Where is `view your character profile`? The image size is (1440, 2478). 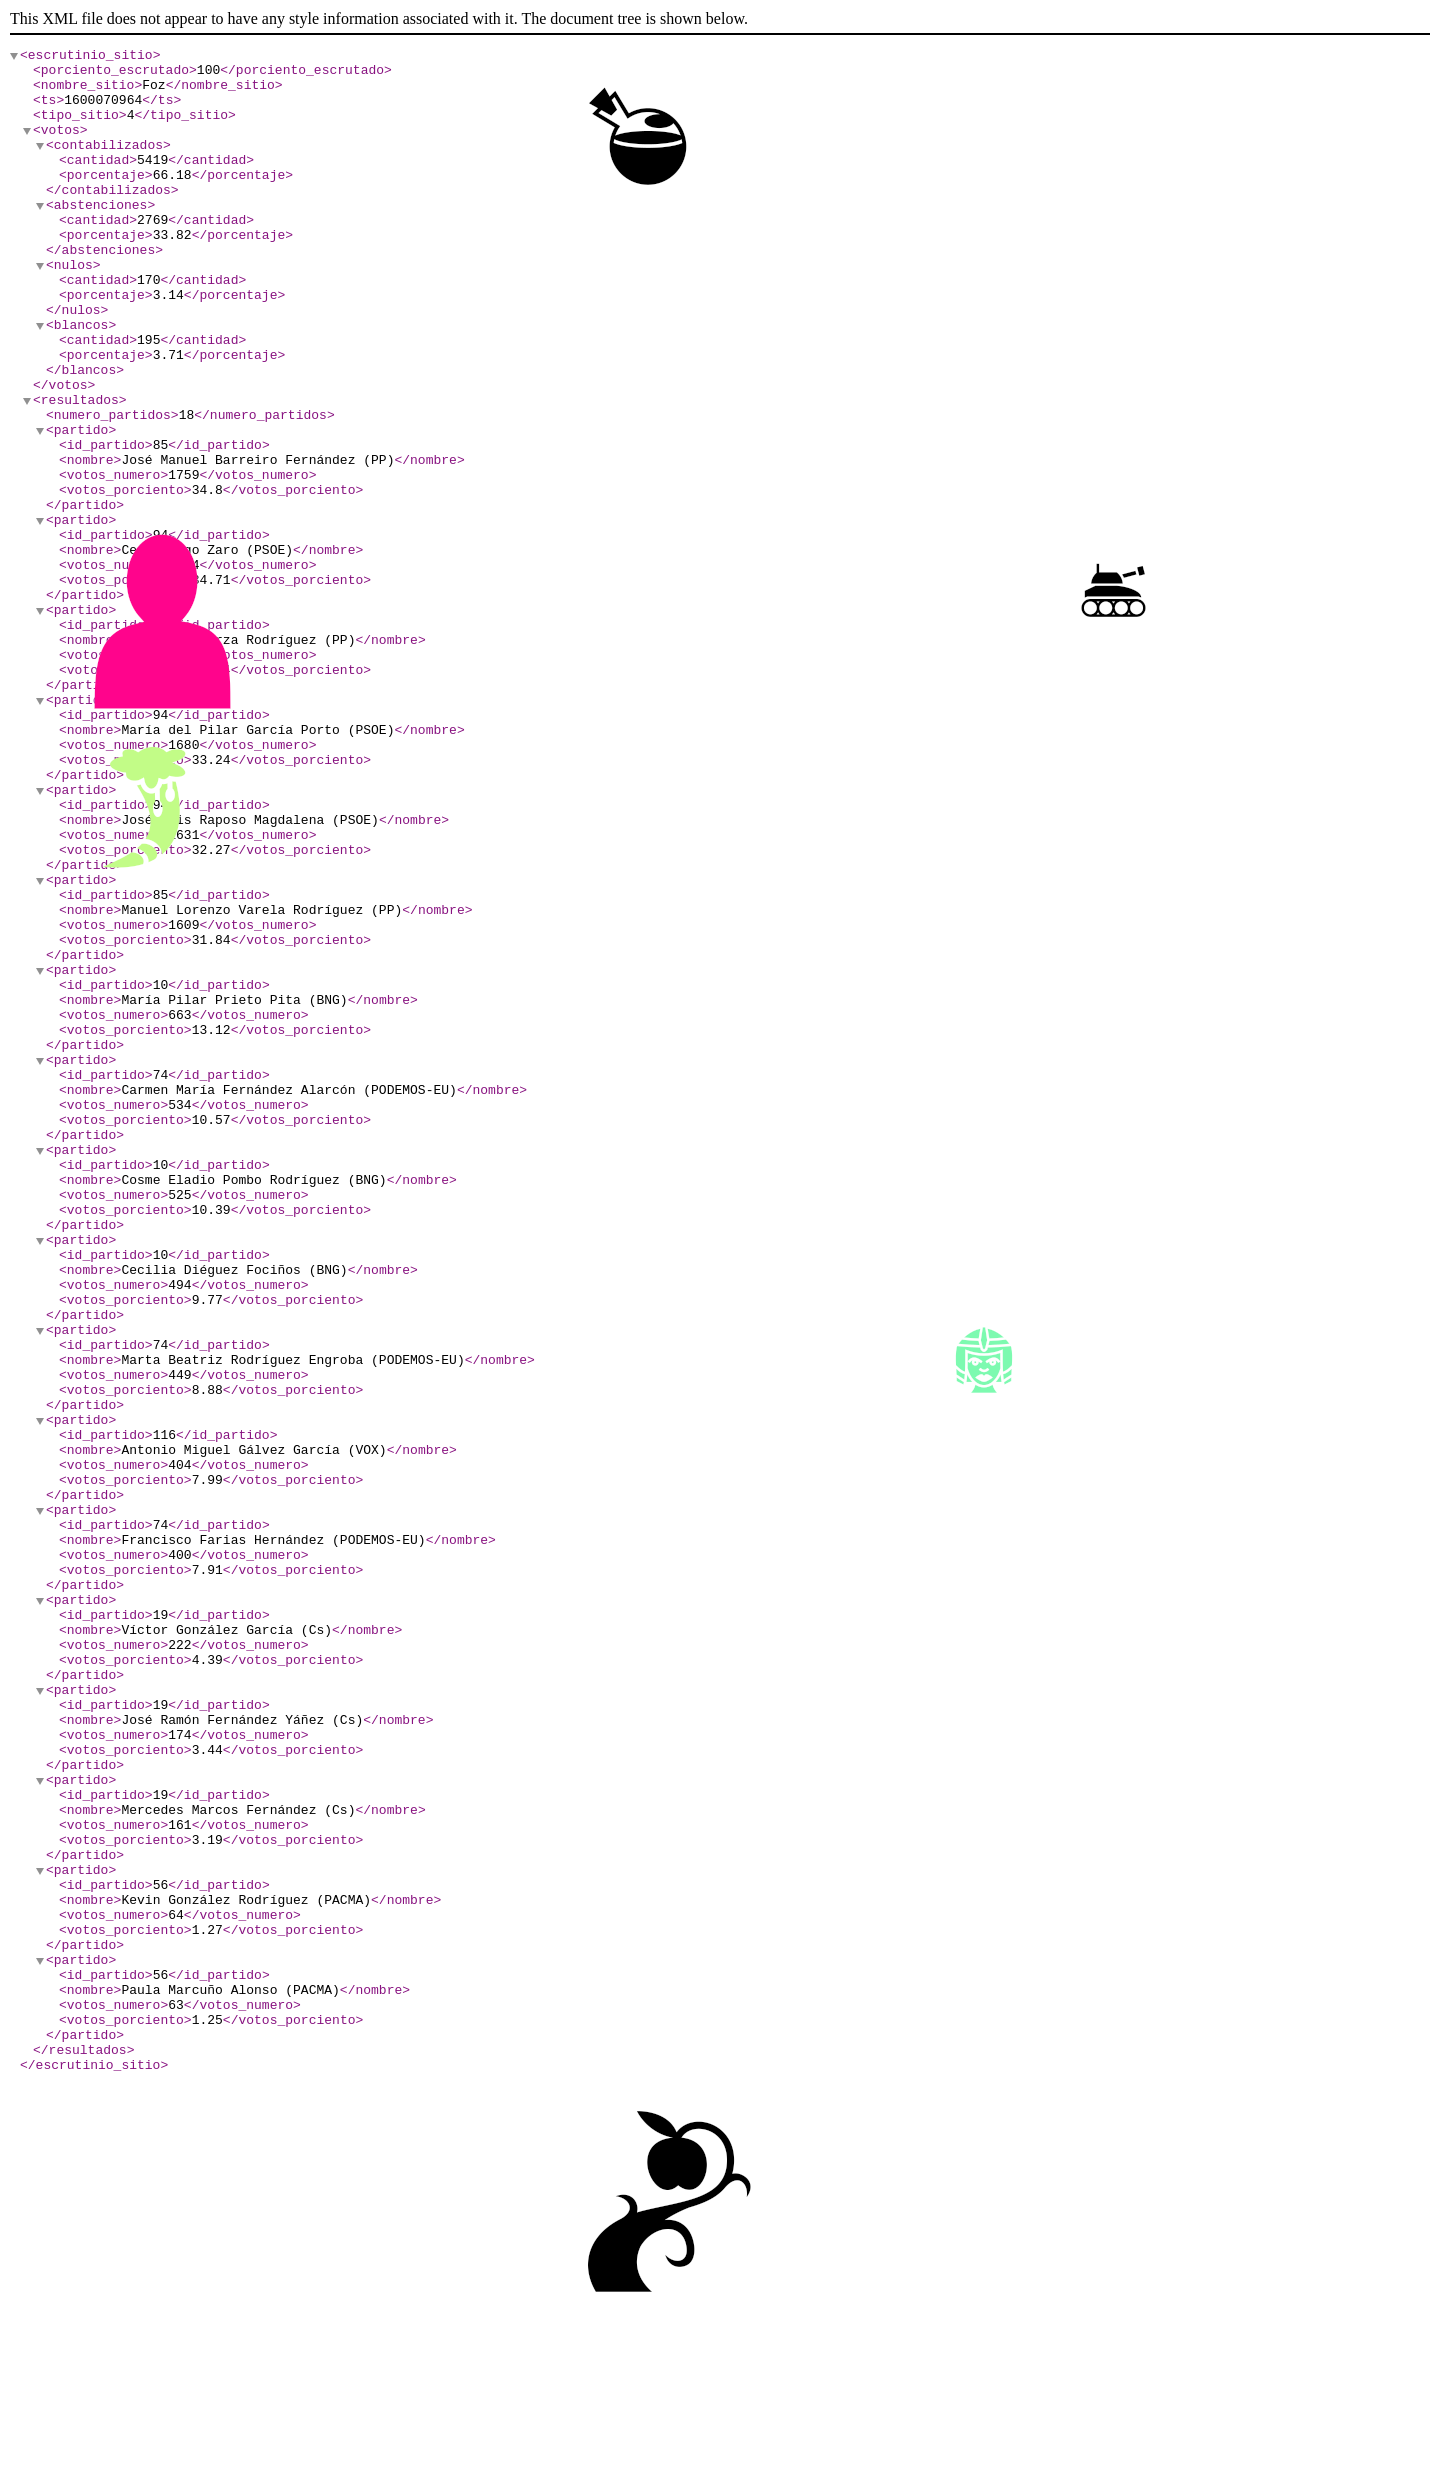 view your character profile is located at coordinates (162, 616).